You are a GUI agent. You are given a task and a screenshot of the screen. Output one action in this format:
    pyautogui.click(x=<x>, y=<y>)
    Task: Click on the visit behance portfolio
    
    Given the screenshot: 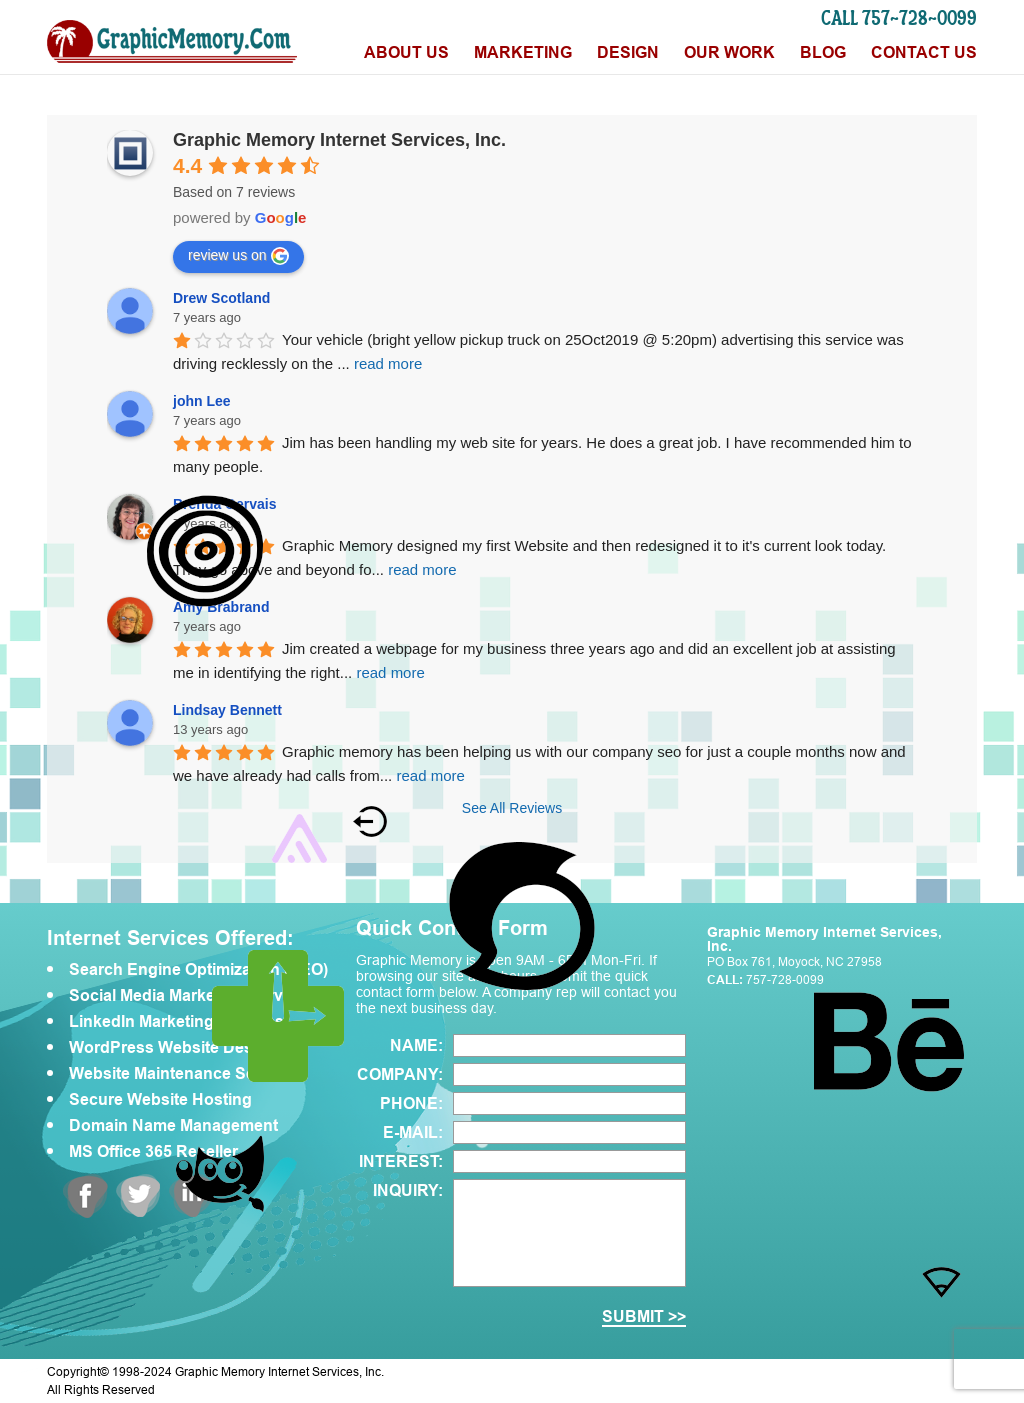 What is the action you would take?
    pyautogui.click(x=889, y=1042)
    